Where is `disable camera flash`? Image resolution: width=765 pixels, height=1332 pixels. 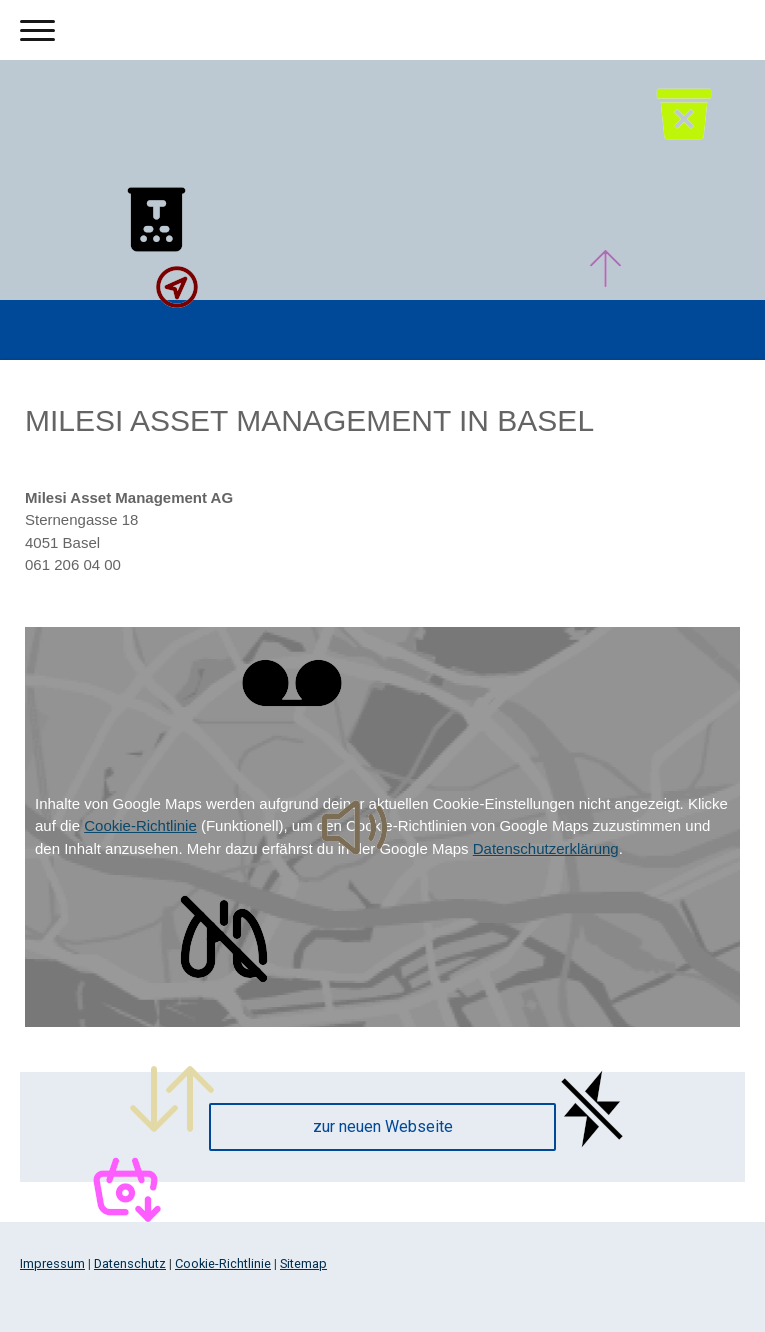 disable camera flash is located at coordinates (592, 1109).